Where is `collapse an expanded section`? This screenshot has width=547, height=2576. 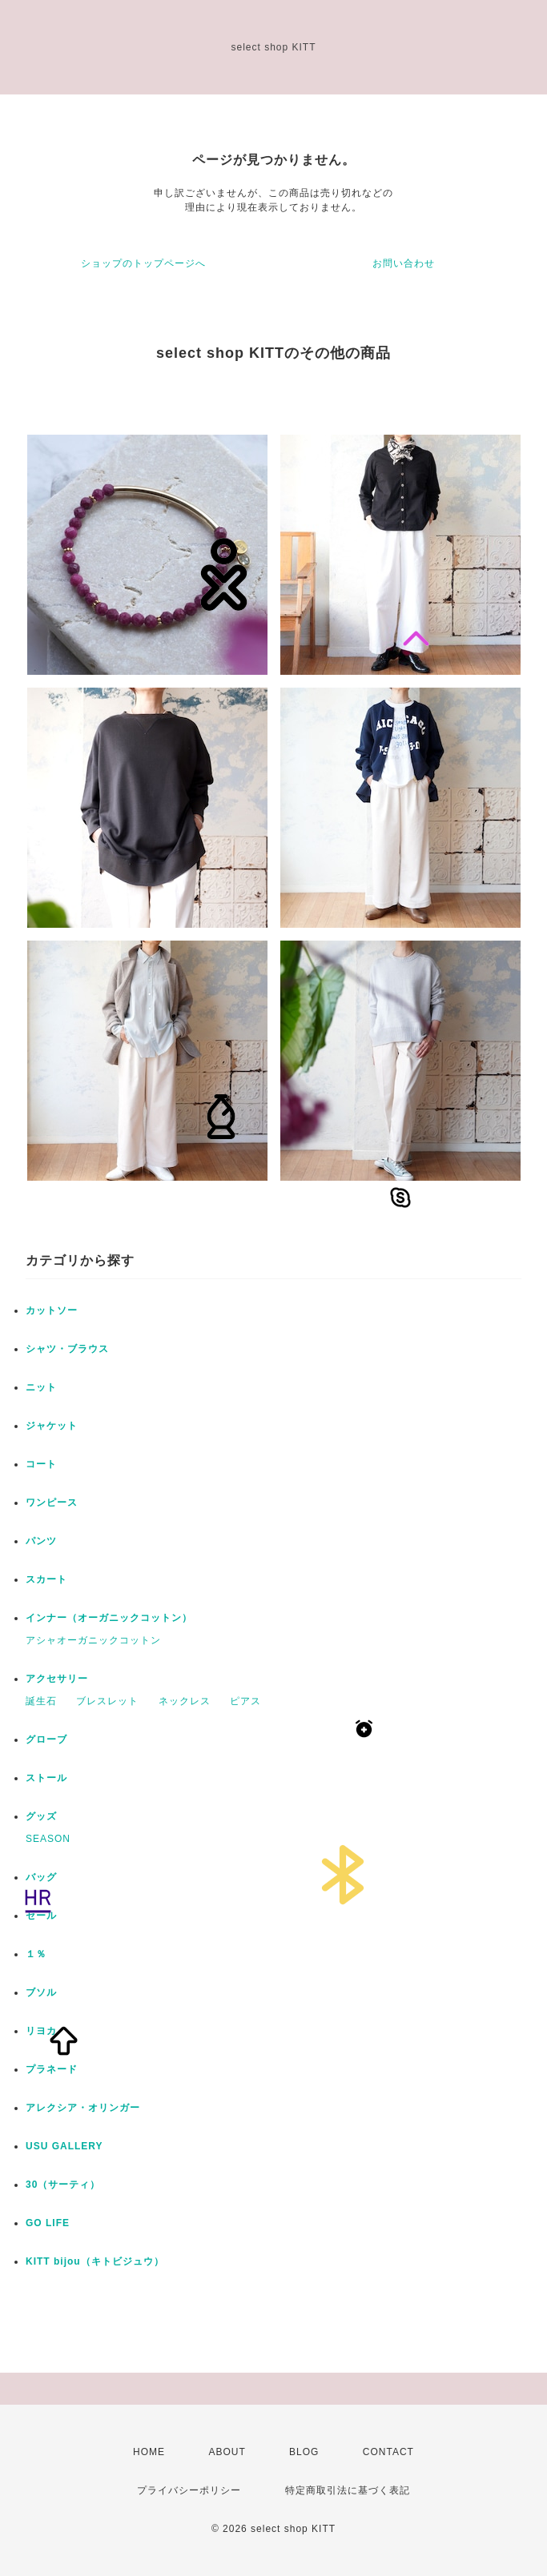
collapse an expanded section is located at coordinates (416, 638).